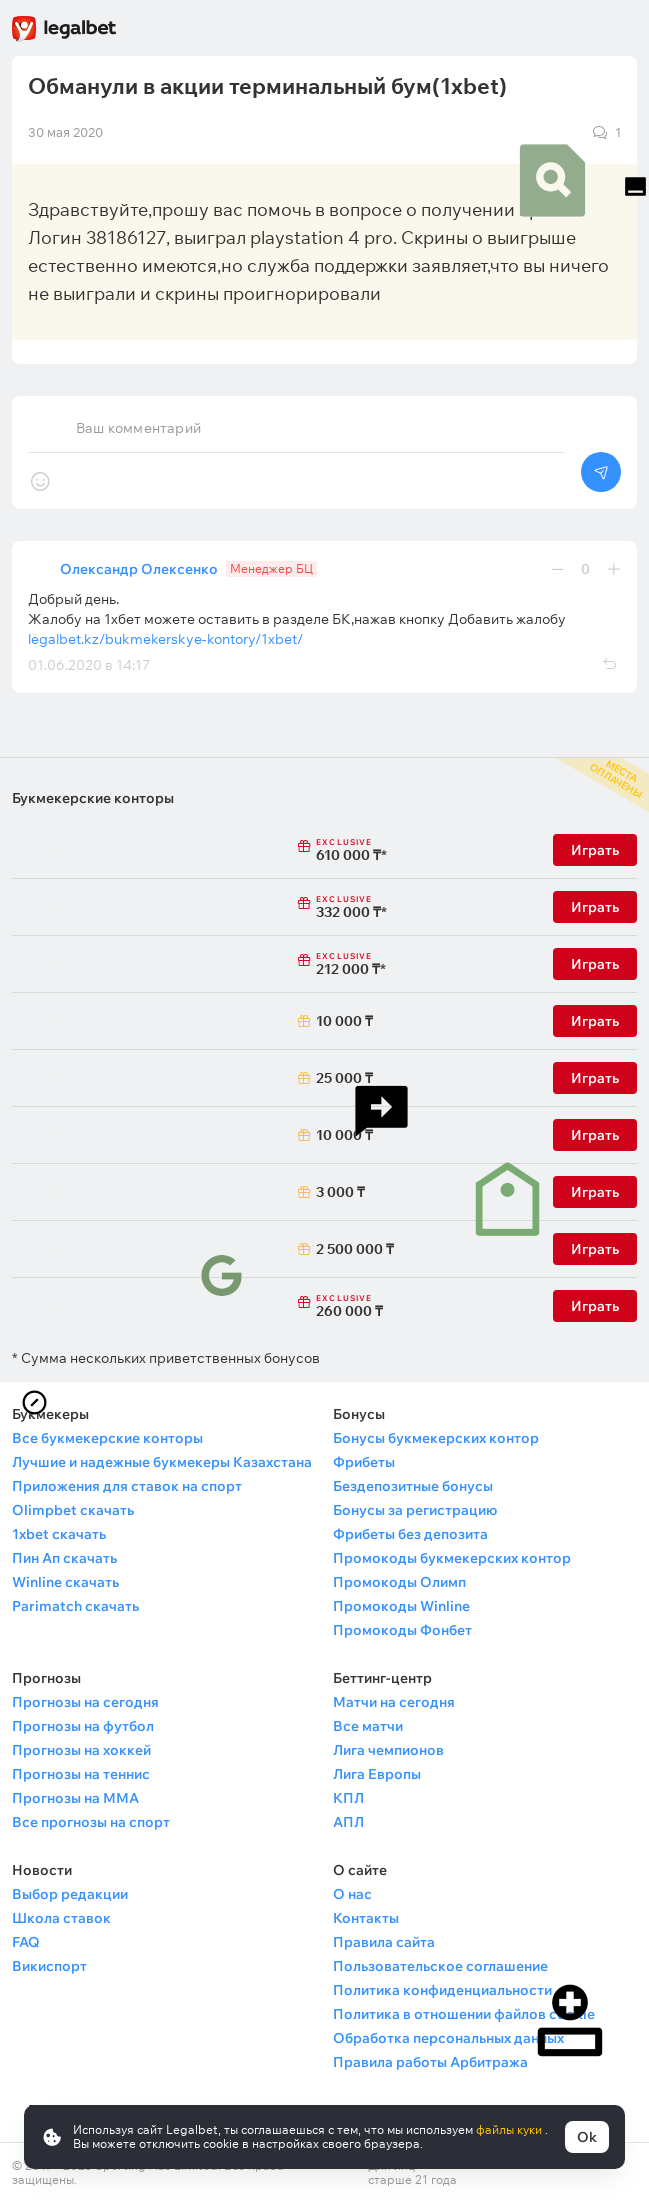 The height and width of the screenshot is (2203, 649). I want to click on insert a new row above the current selection, so click(570, 2024).